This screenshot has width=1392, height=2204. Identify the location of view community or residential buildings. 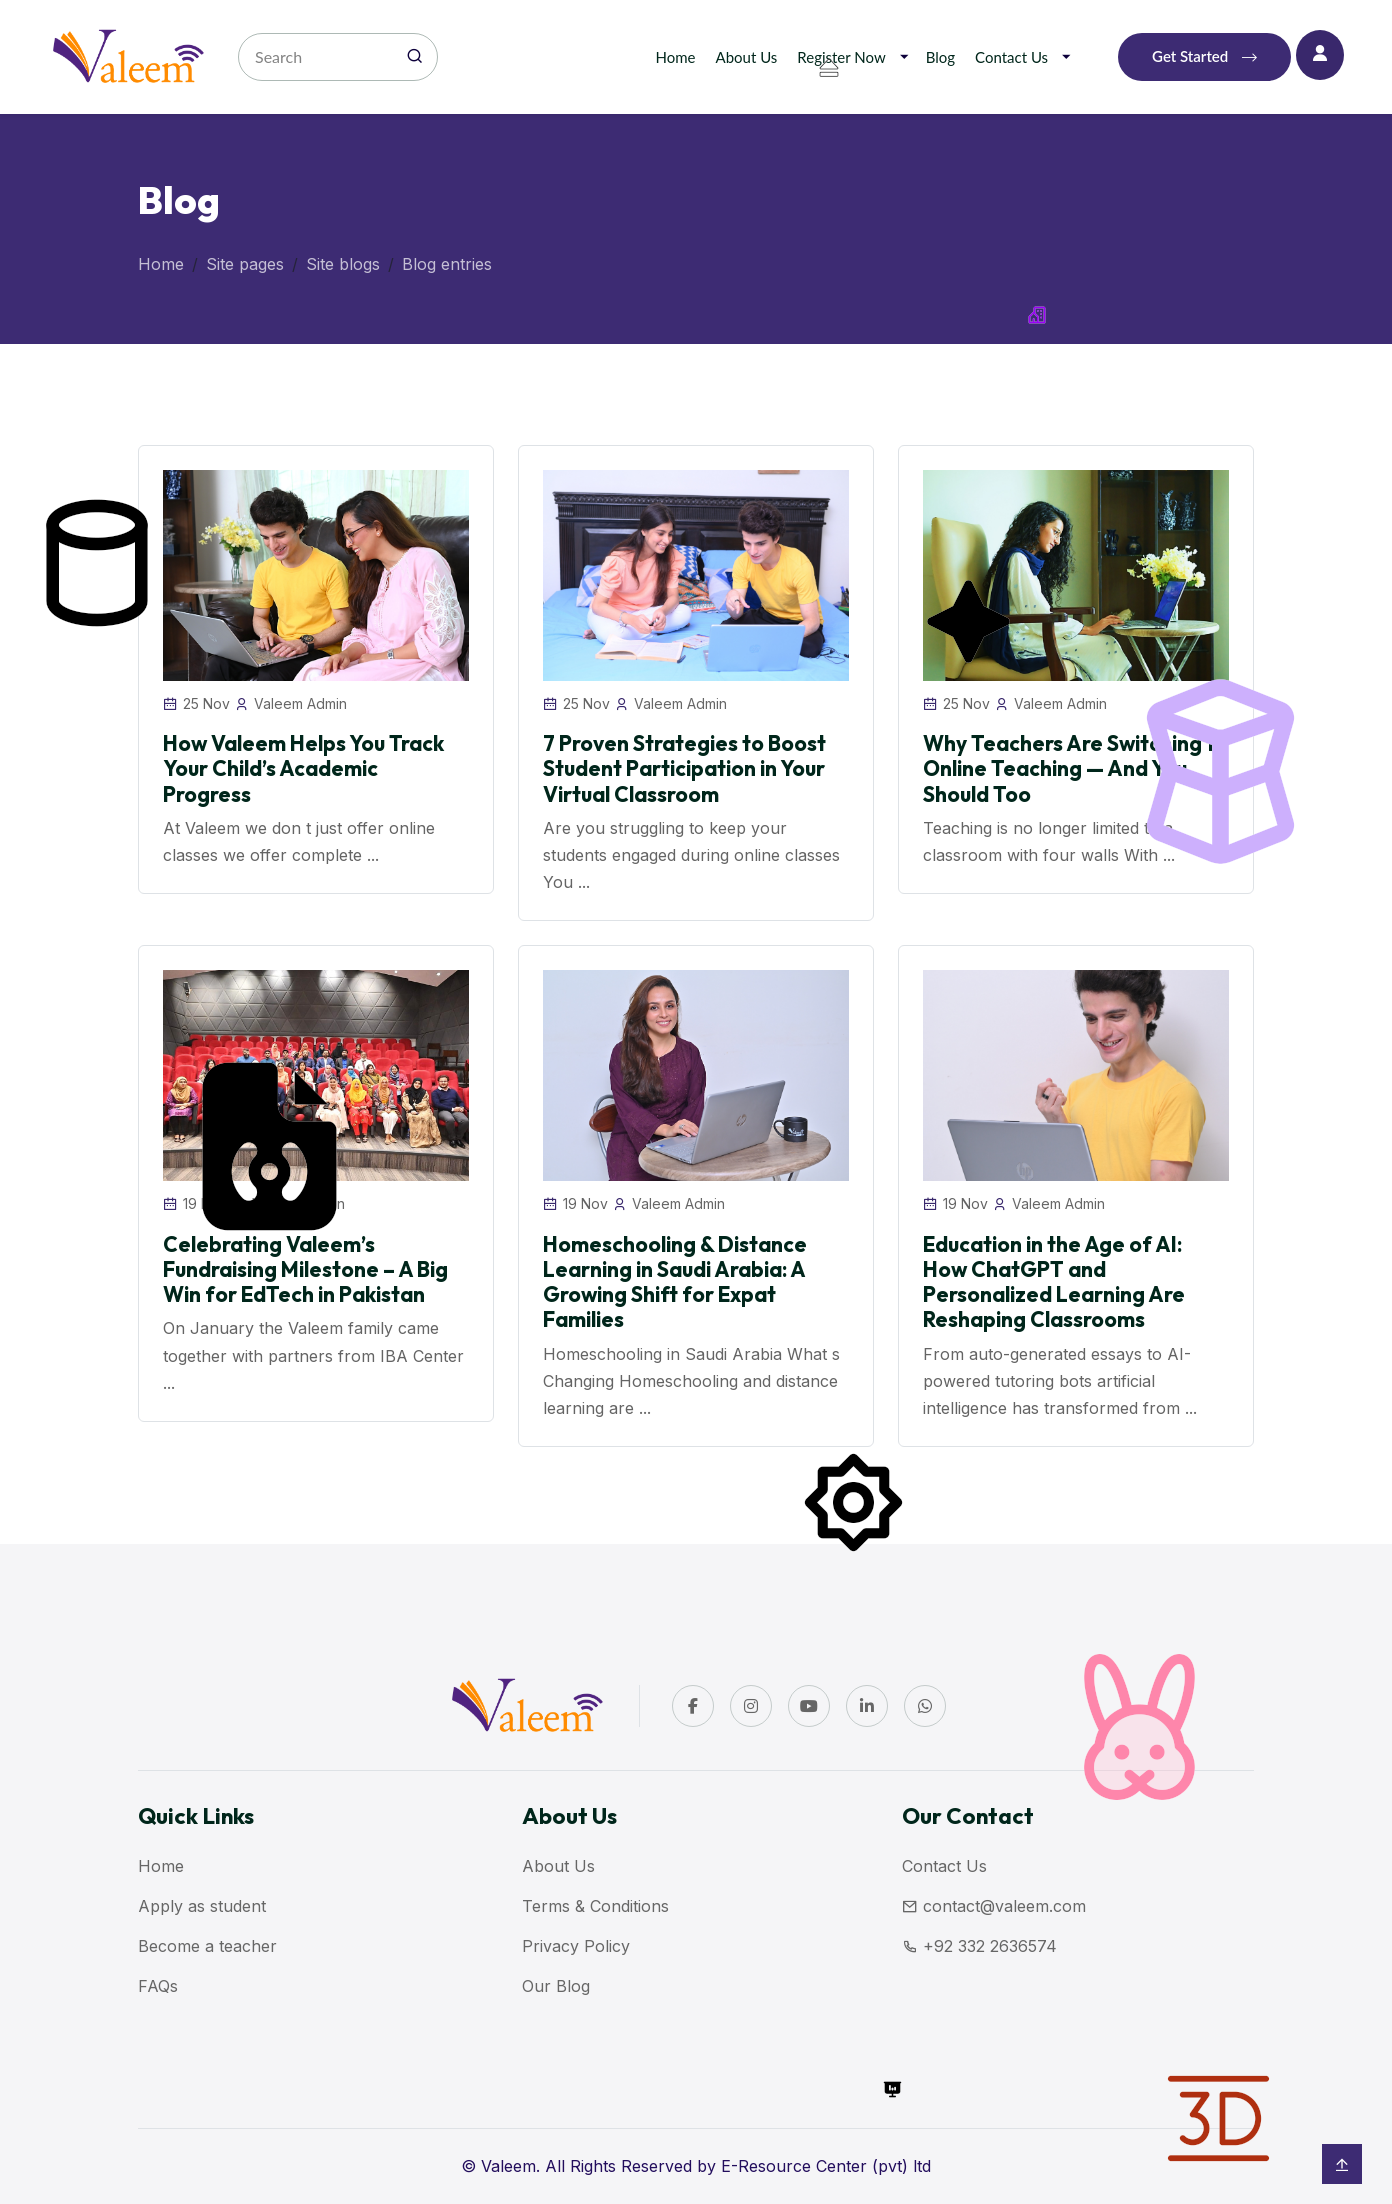
(1037, 315).